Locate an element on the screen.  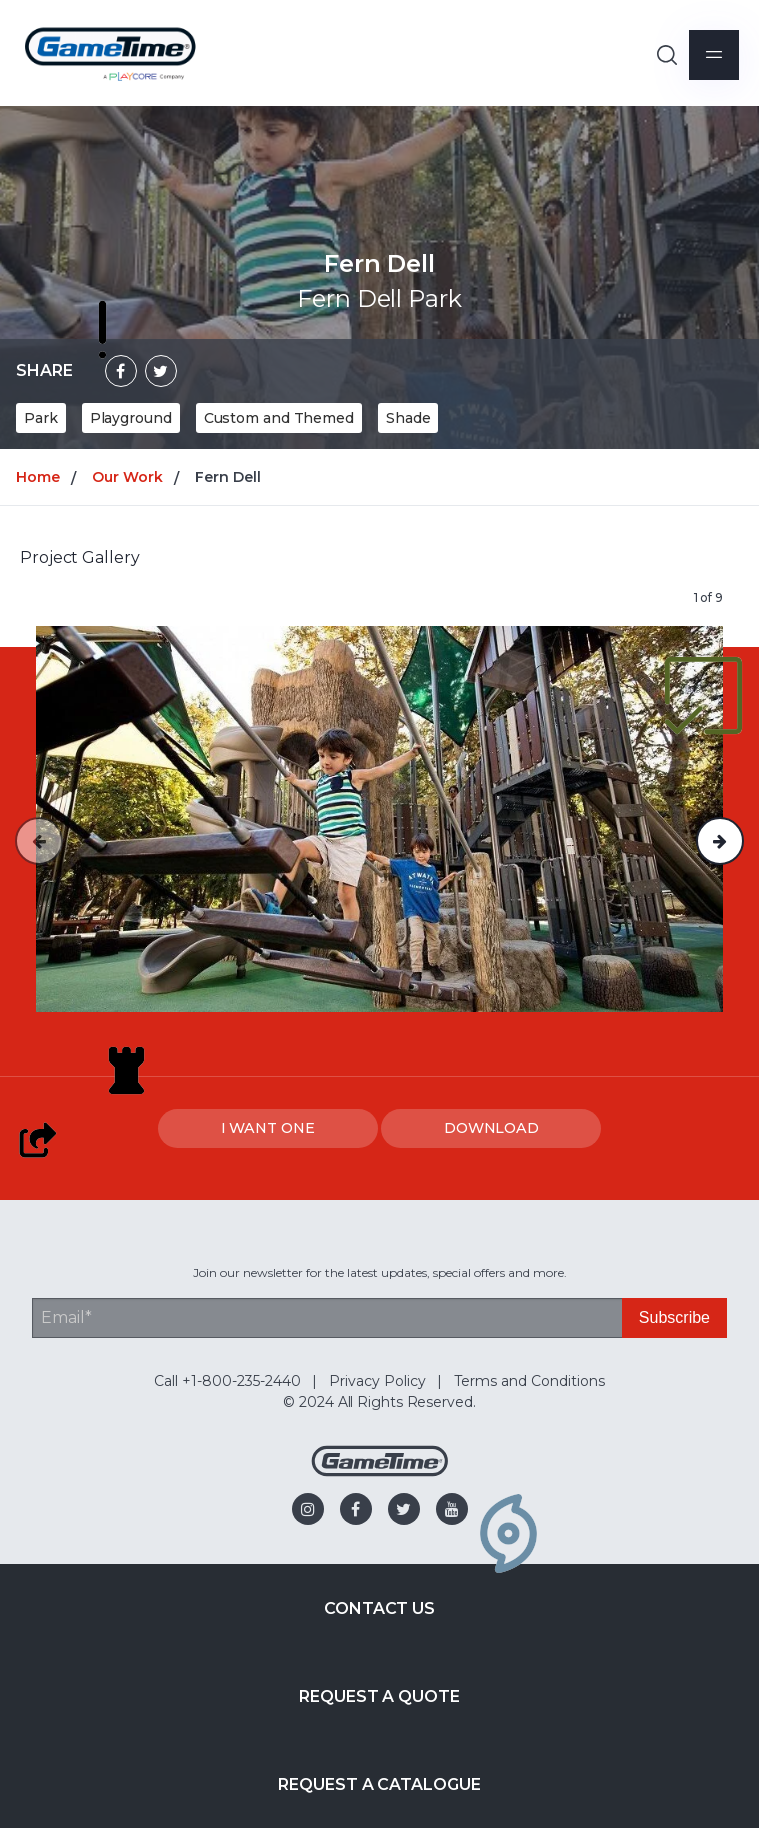
indicates a warning or alert requiring attention is located at coordinates (102, 329).